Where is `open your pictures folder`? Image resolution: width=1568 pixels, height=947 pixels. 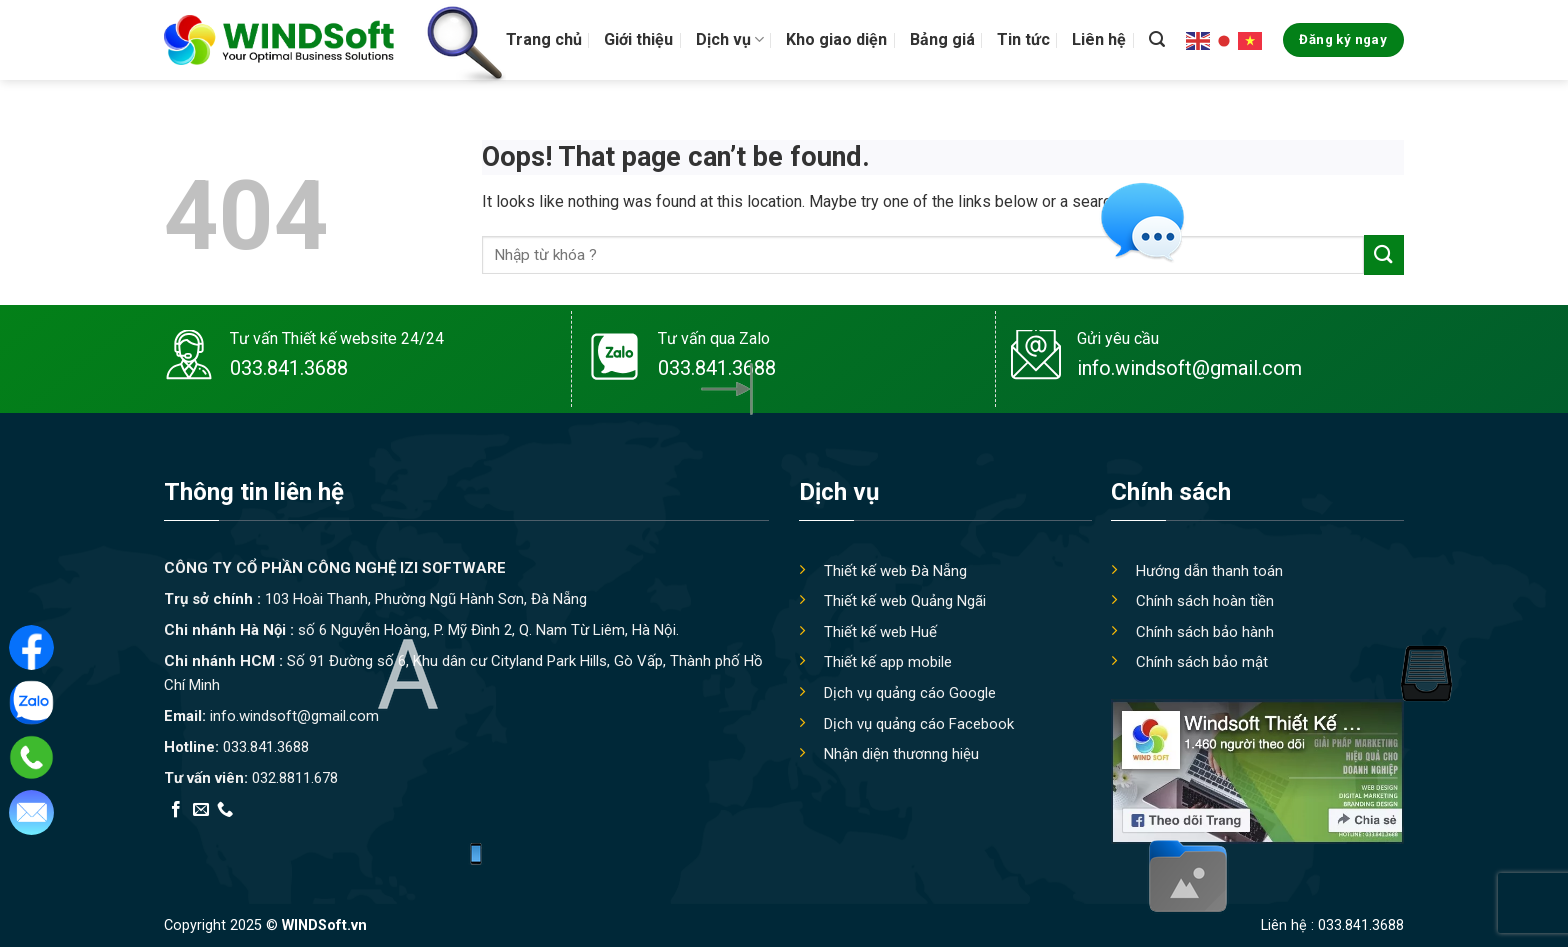 open your pictures folder is located at coordinates (1188, 876).